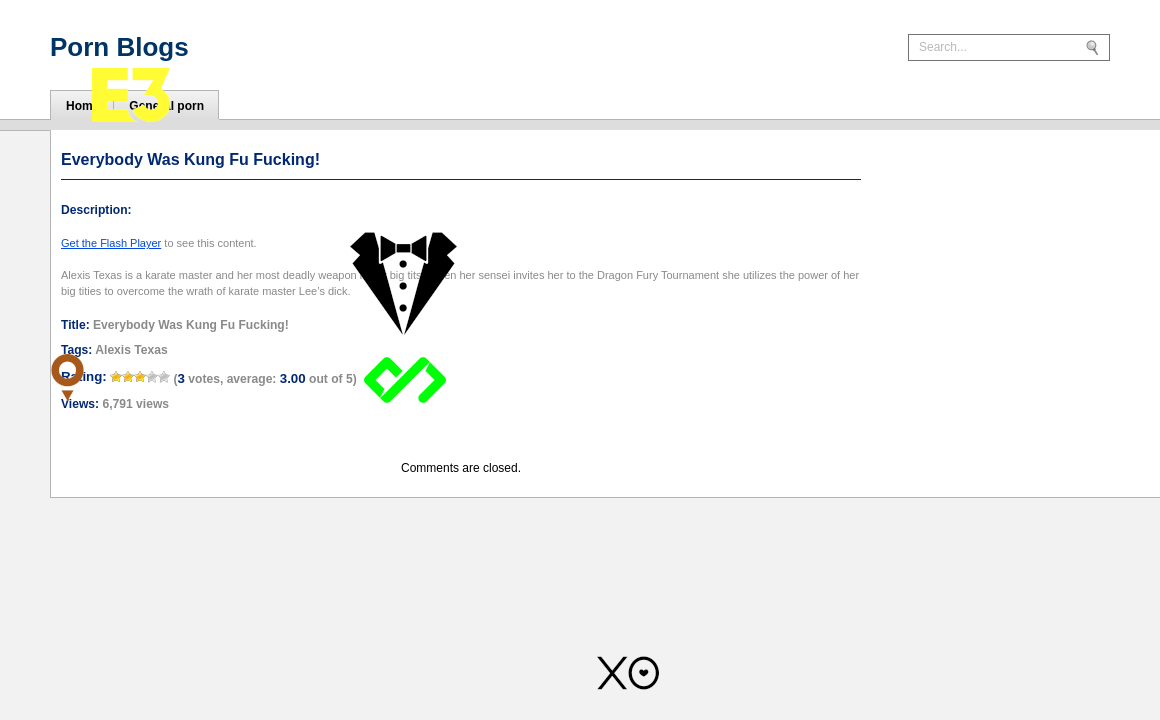  I want to click on open TomTom navigation app, so click(67, 377).